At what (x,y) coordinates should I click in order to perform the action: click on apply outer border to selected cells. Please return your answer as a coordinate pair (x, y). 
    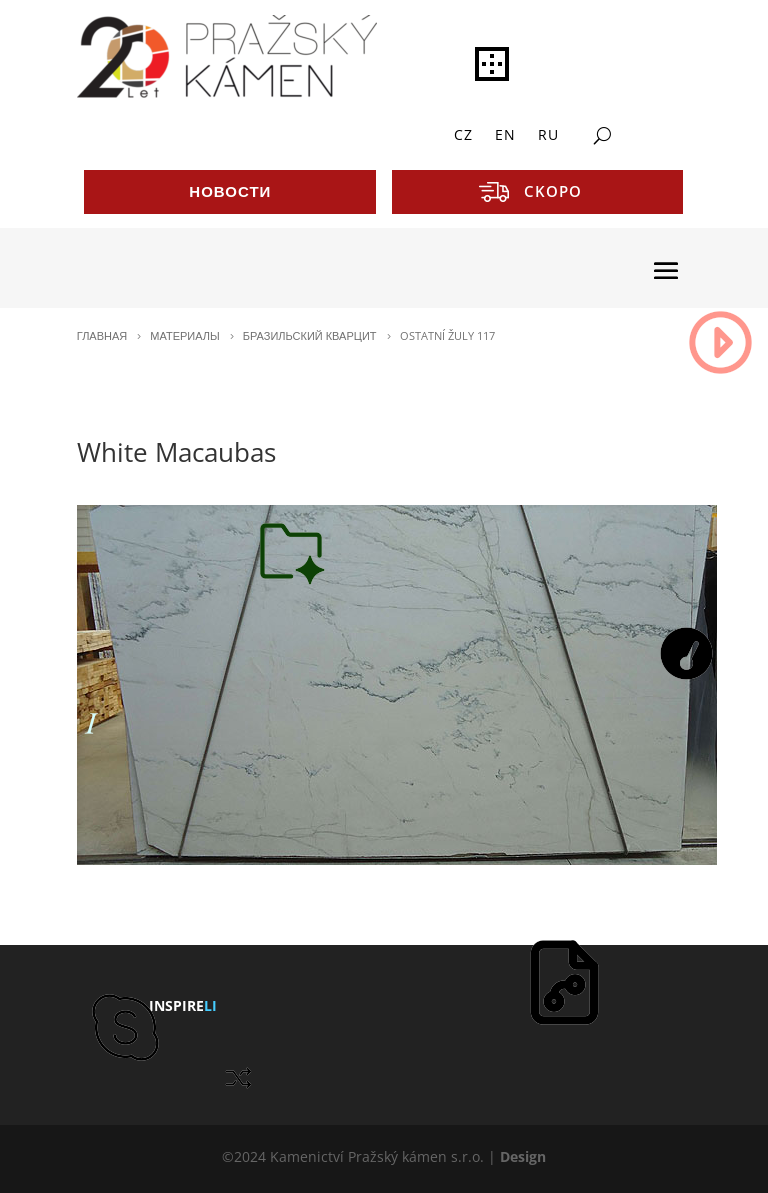
    Looking at the image, I should click on (492, 64).